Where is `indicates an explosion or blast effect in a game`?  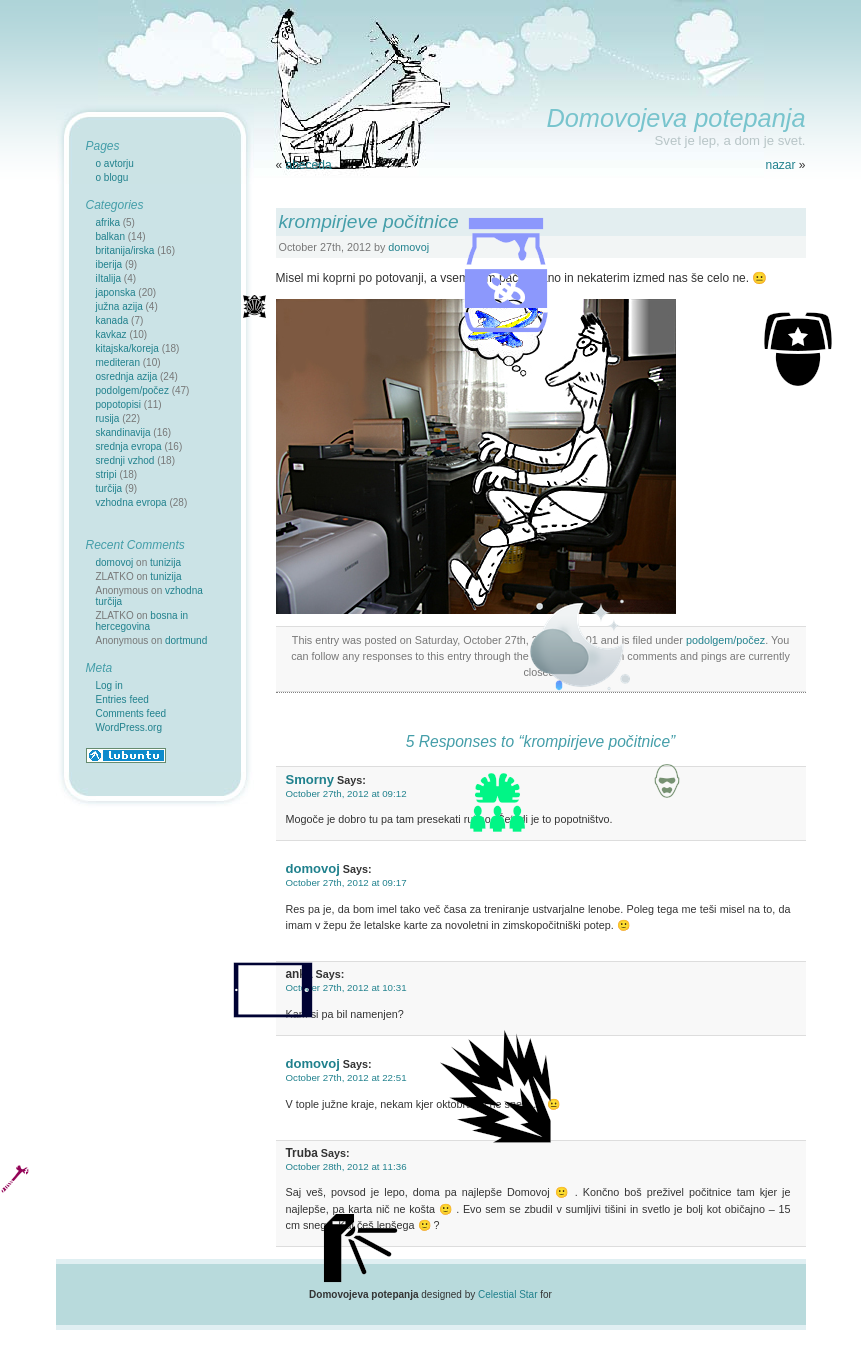 indicates an explosion or blast effect in a game is located at coordinates (495, 1085).